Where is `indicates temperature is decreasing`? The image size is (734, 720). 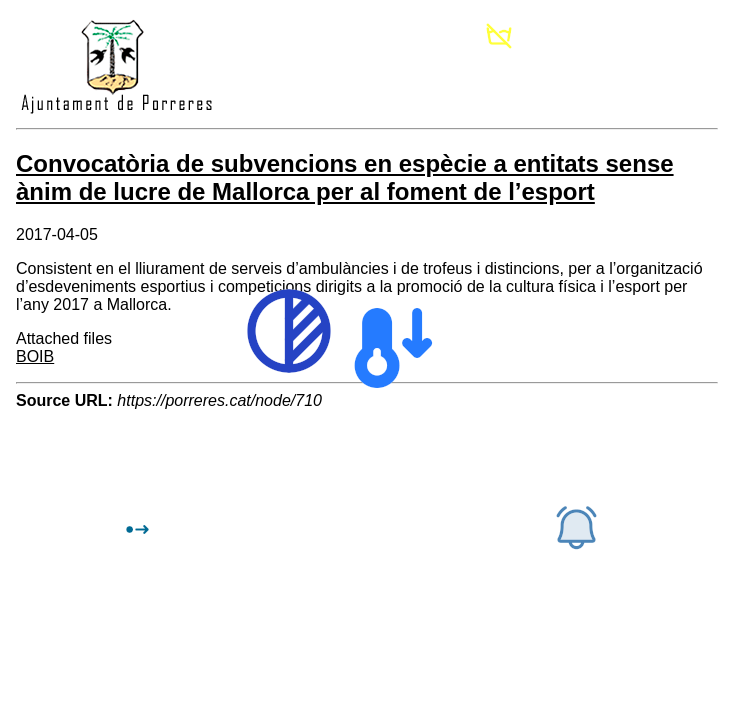 indicates temperature is decreasing is located at coordinates (392, 348).